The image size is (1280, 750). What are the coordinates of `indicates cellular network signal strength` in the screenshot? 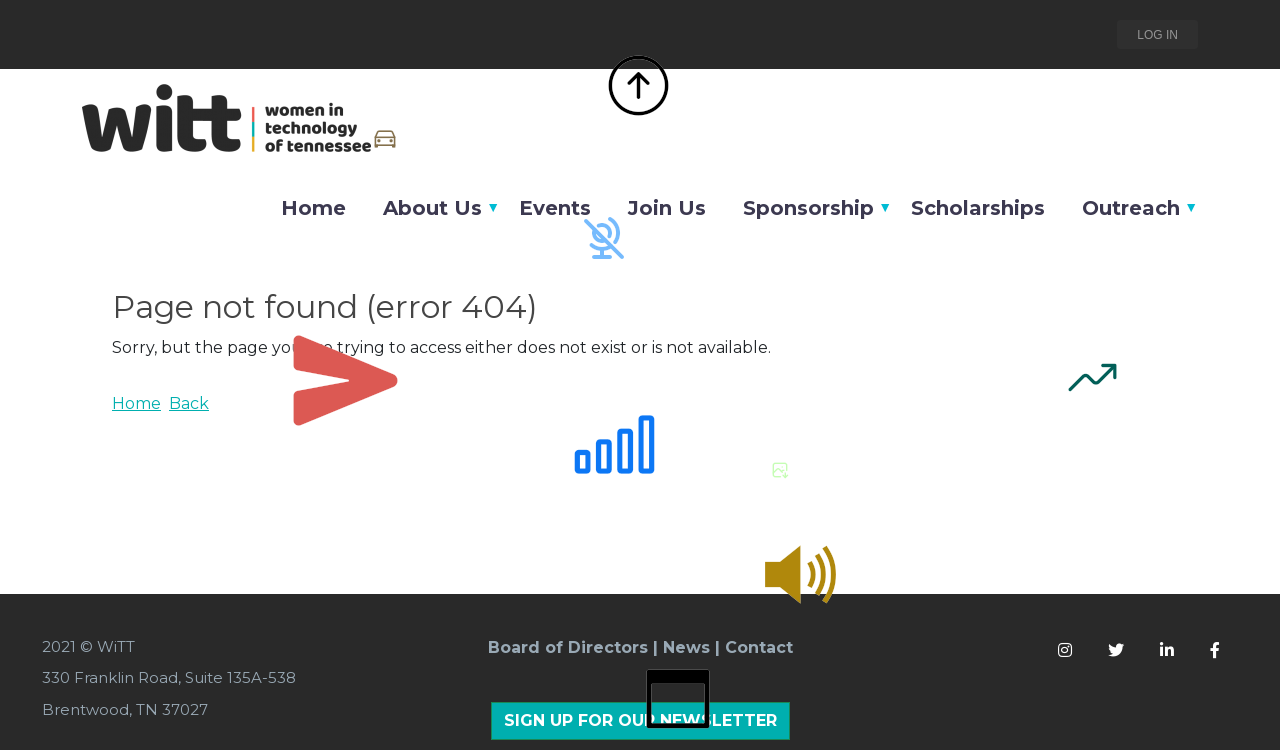 It's located at (614, 444).